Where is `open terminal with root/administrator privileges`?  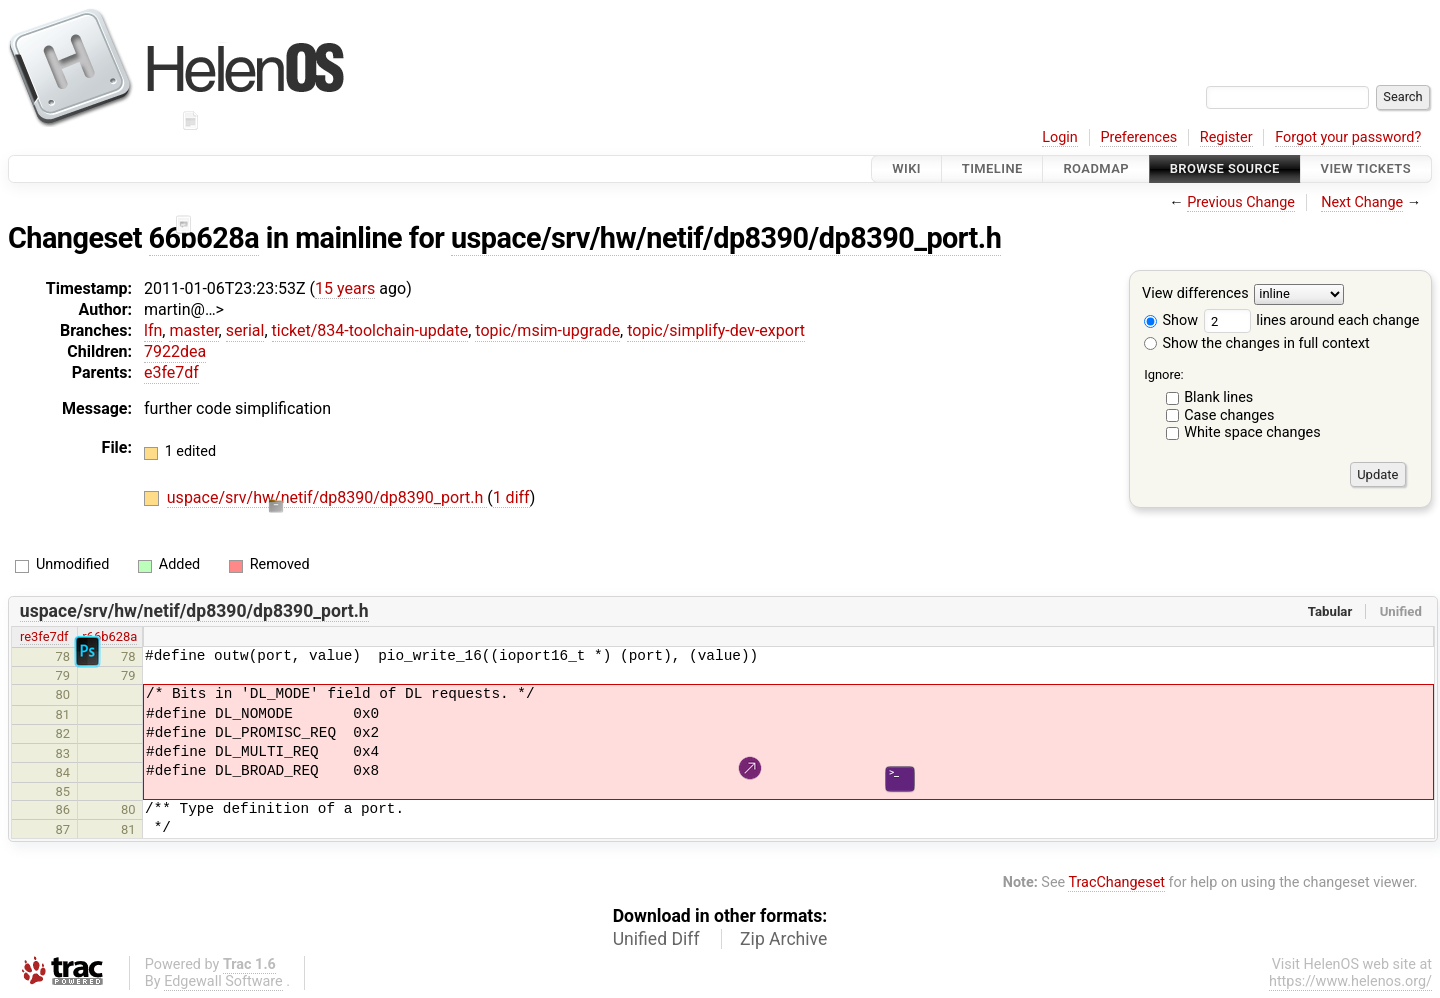
open terminal with root/administrator privileges is located at coordinates (900, 779).